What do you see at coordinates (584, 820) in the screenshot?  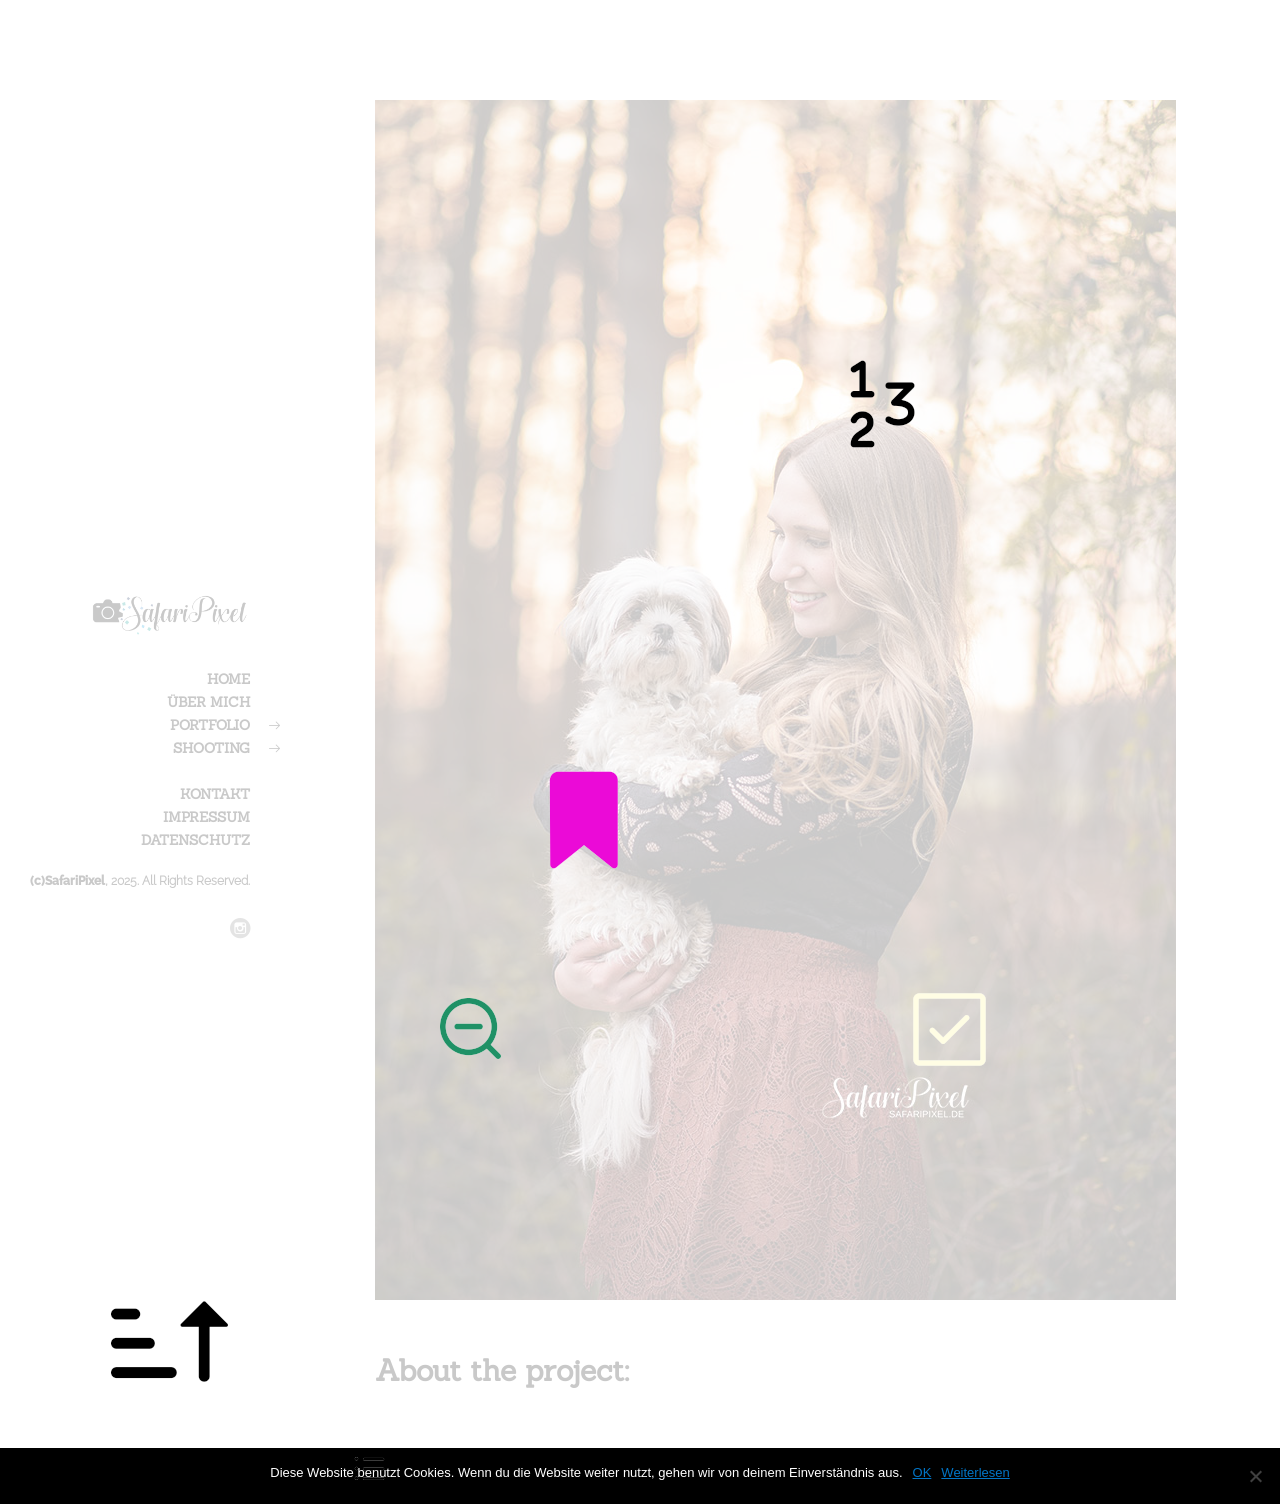 I see `indicates a saved or bookmarked item` at bounding box center [584, 820].